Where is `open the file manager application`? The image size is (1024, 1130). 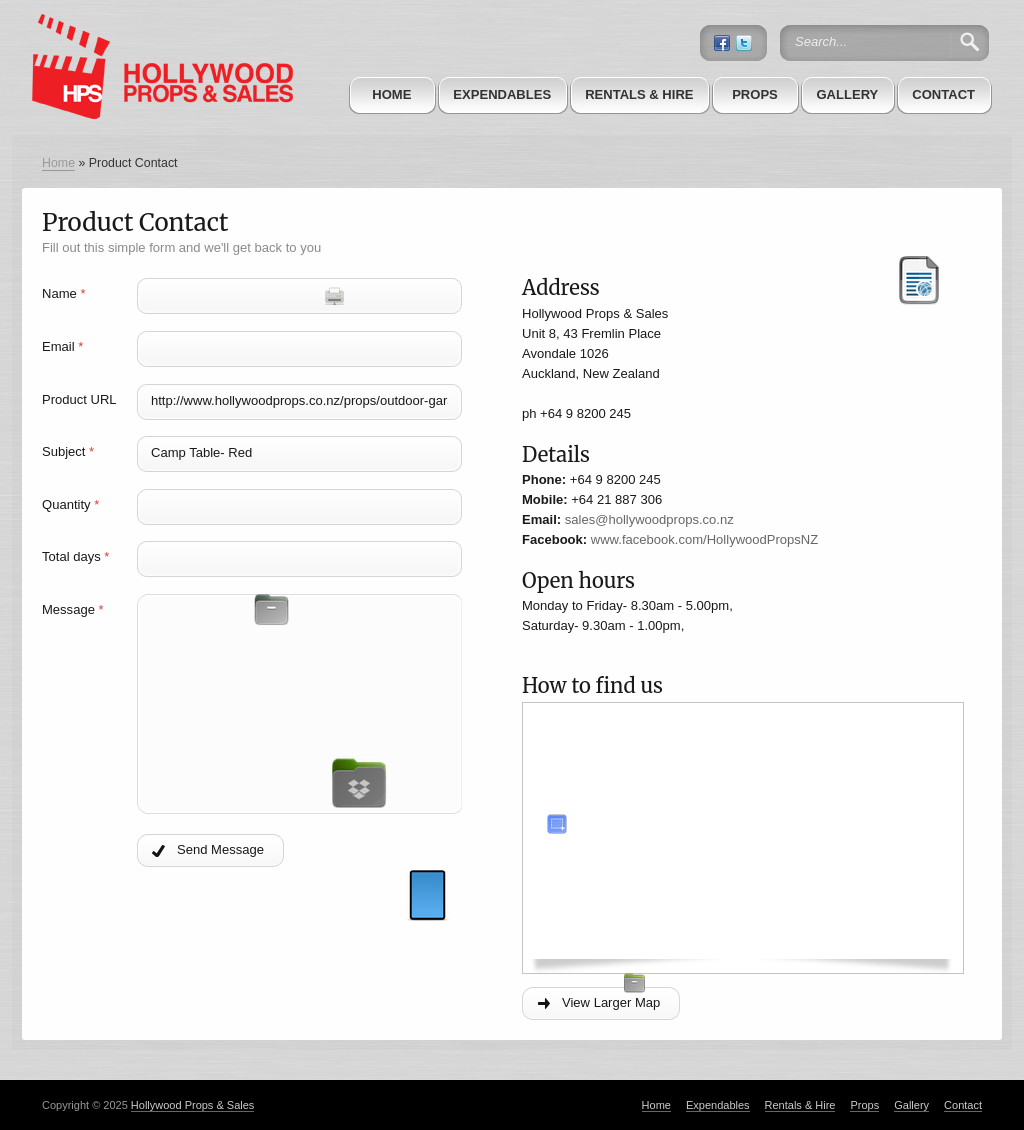
open the file manager application is located at coordinates (271, 609).